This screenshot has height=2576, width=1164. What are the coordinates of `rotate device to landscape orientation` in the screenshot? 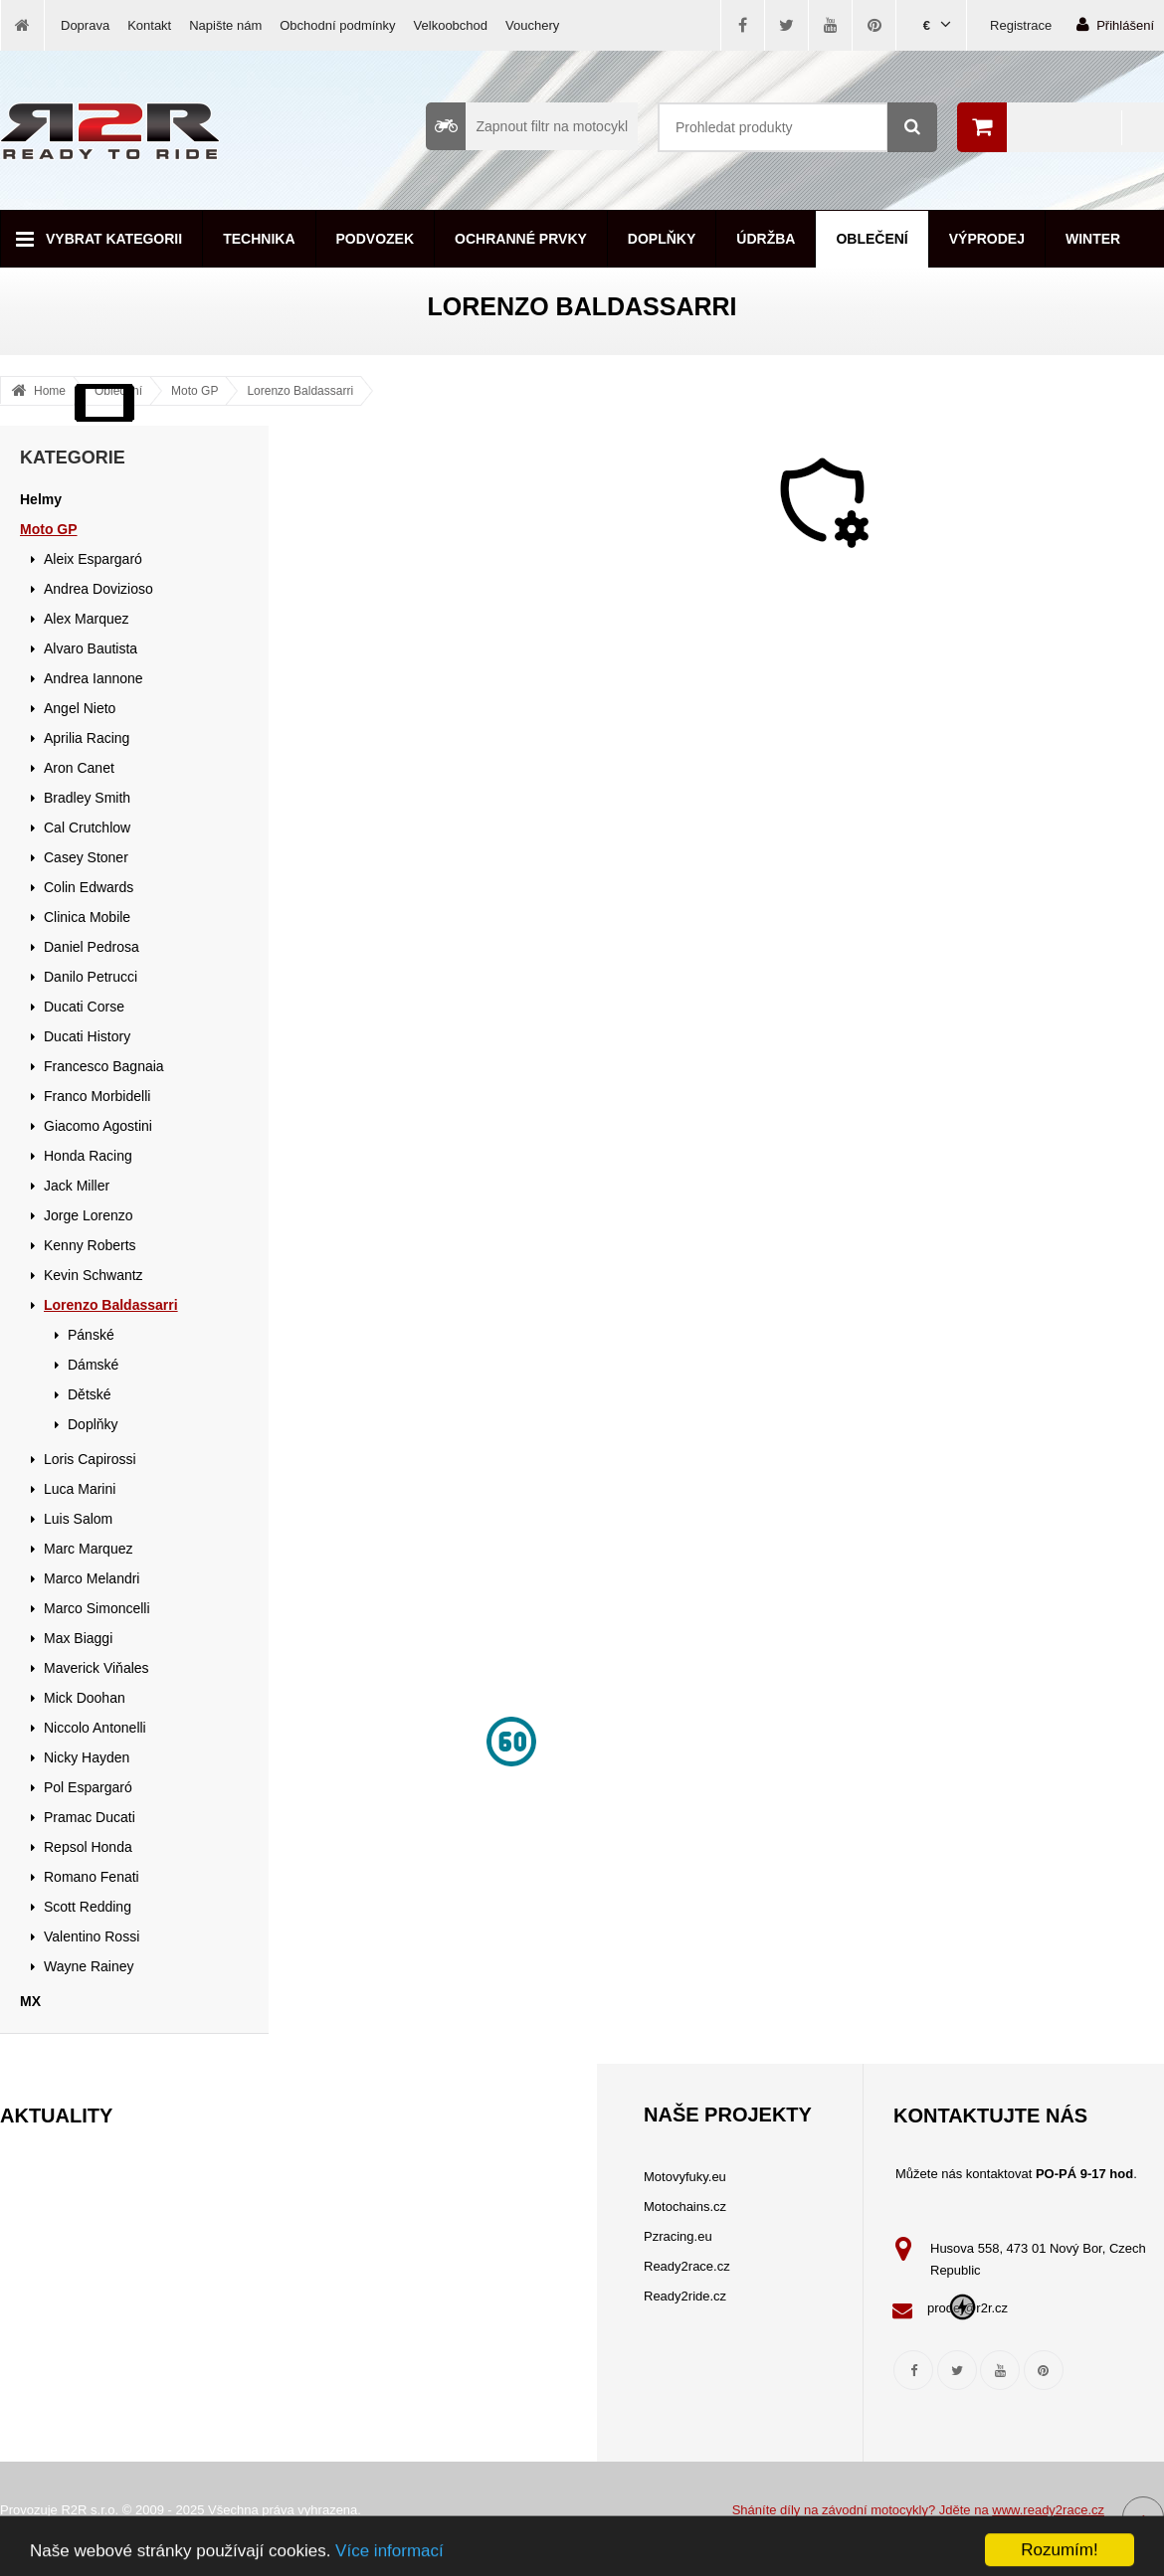 It's located at (104, 403).